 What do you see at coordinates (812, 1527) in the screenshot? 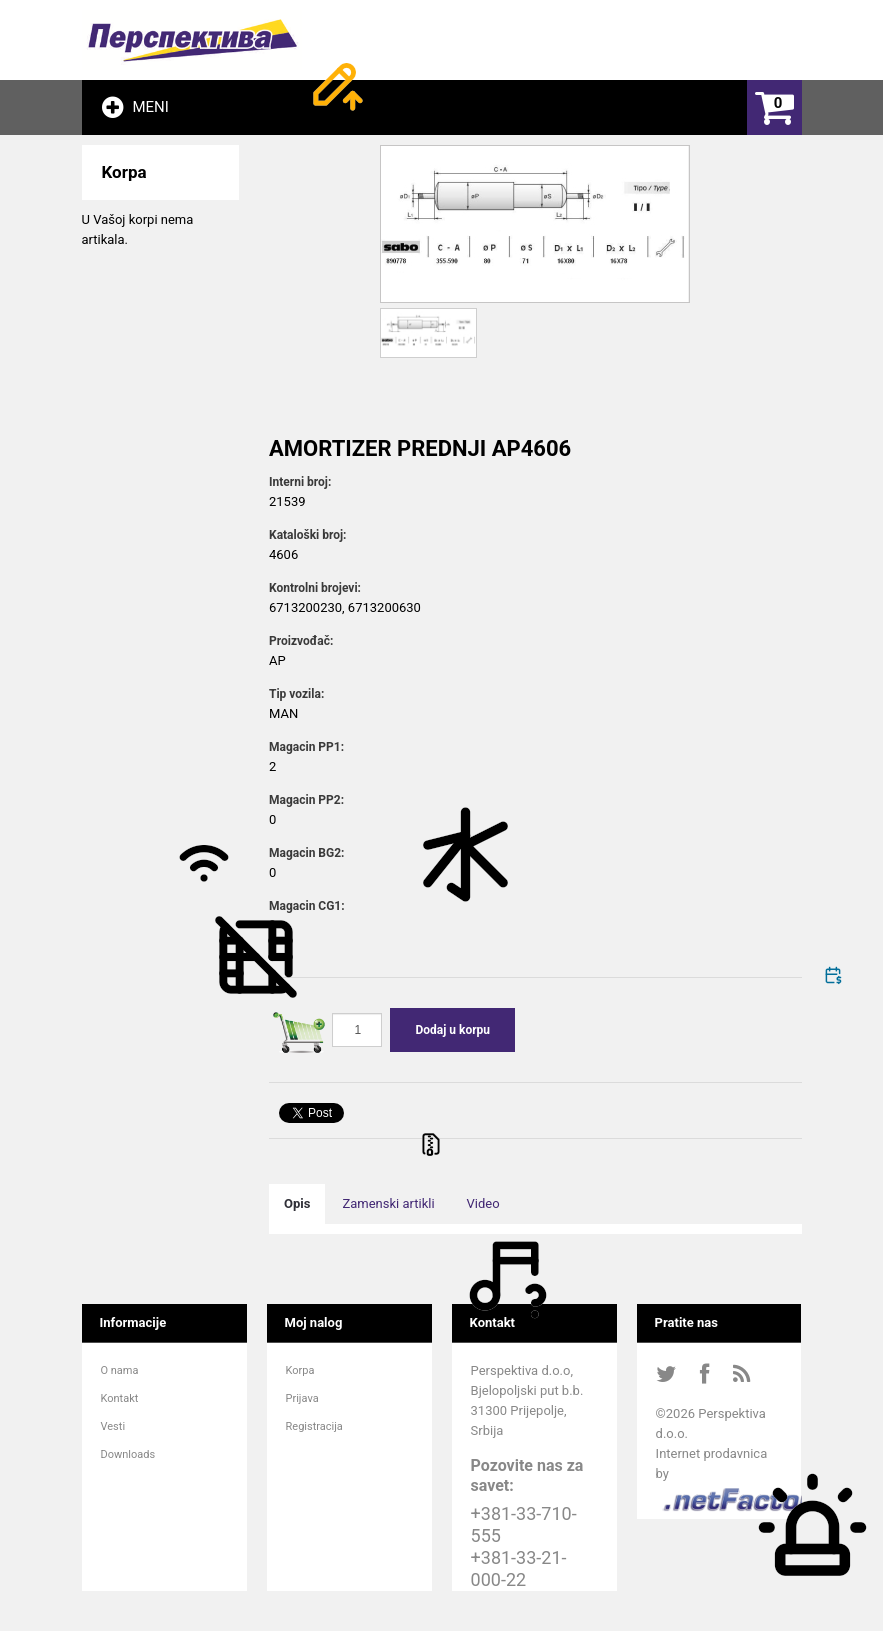
I see `indicates urgent or high-priority notification` at bounding box center [812, 1527].